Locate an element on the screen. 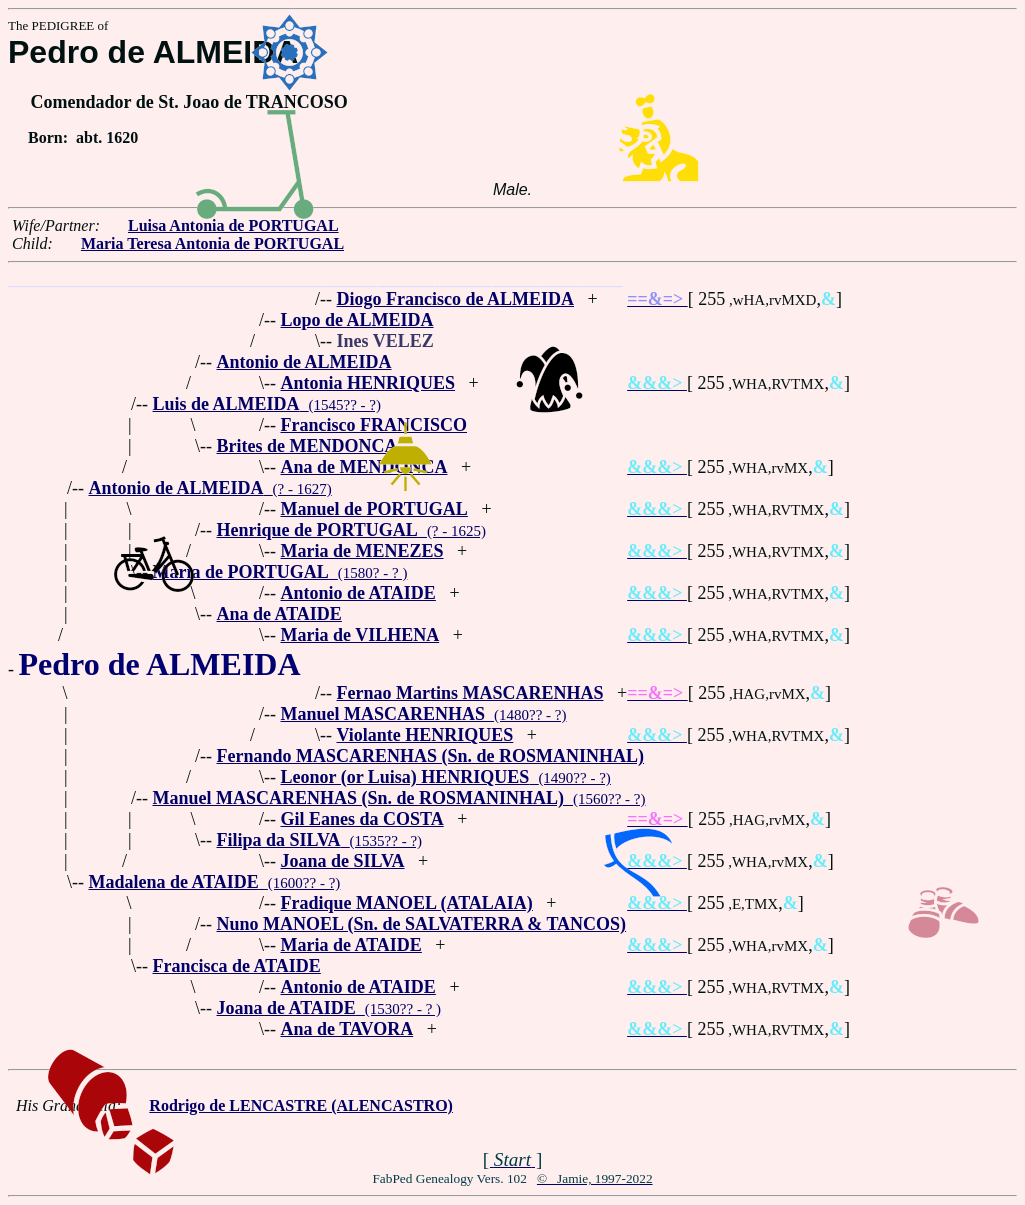  toggle ceiling light on/off is located at coordinates (405, 456).